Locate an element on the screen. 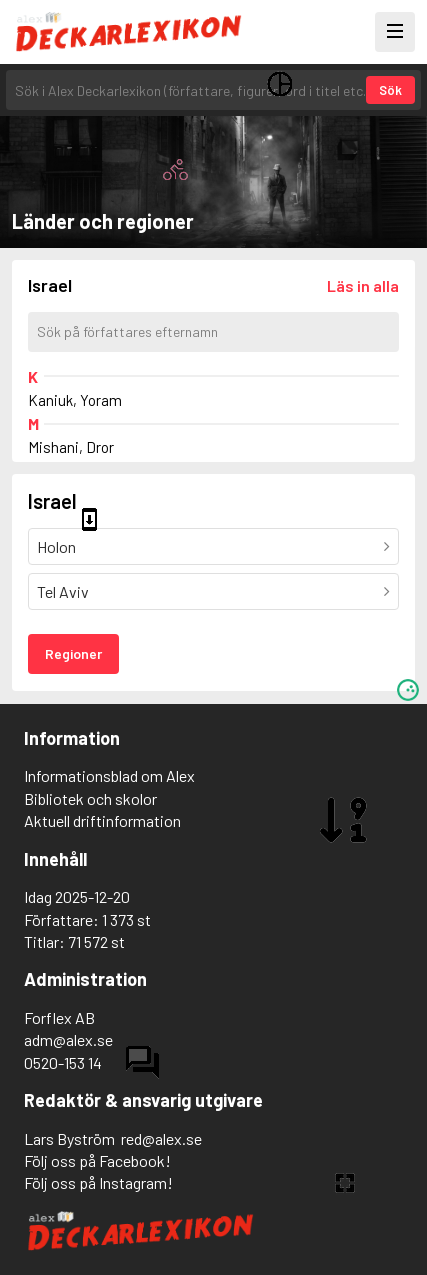 Image resolution: width=427 pixels, height=1275 pixels. view data breakdown or statistics is located at coordinates (280, 84).